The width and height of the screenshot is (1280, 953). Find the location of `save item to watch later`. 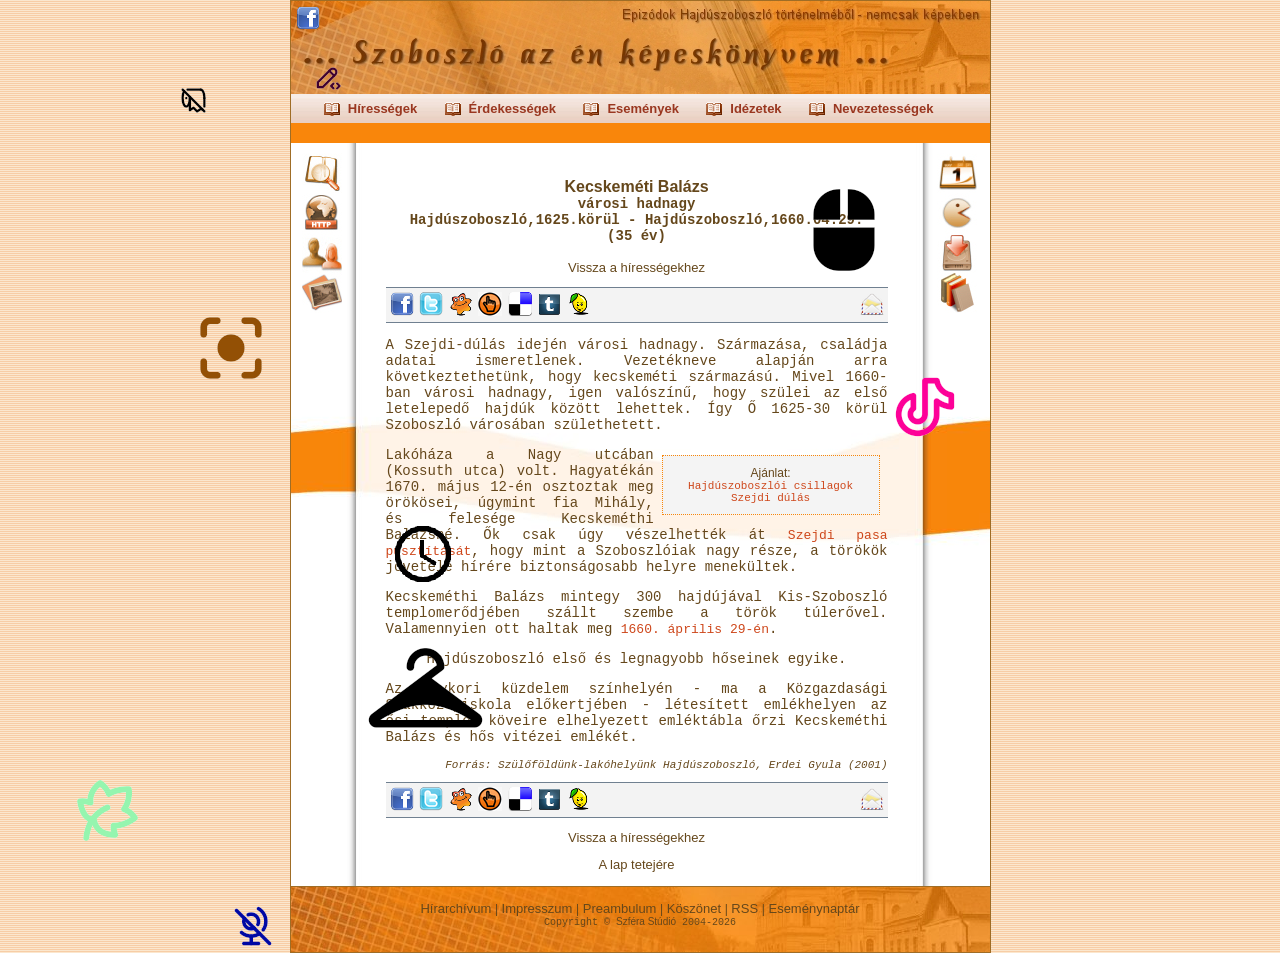

save item to watch later is located at coordinates (423, 554).